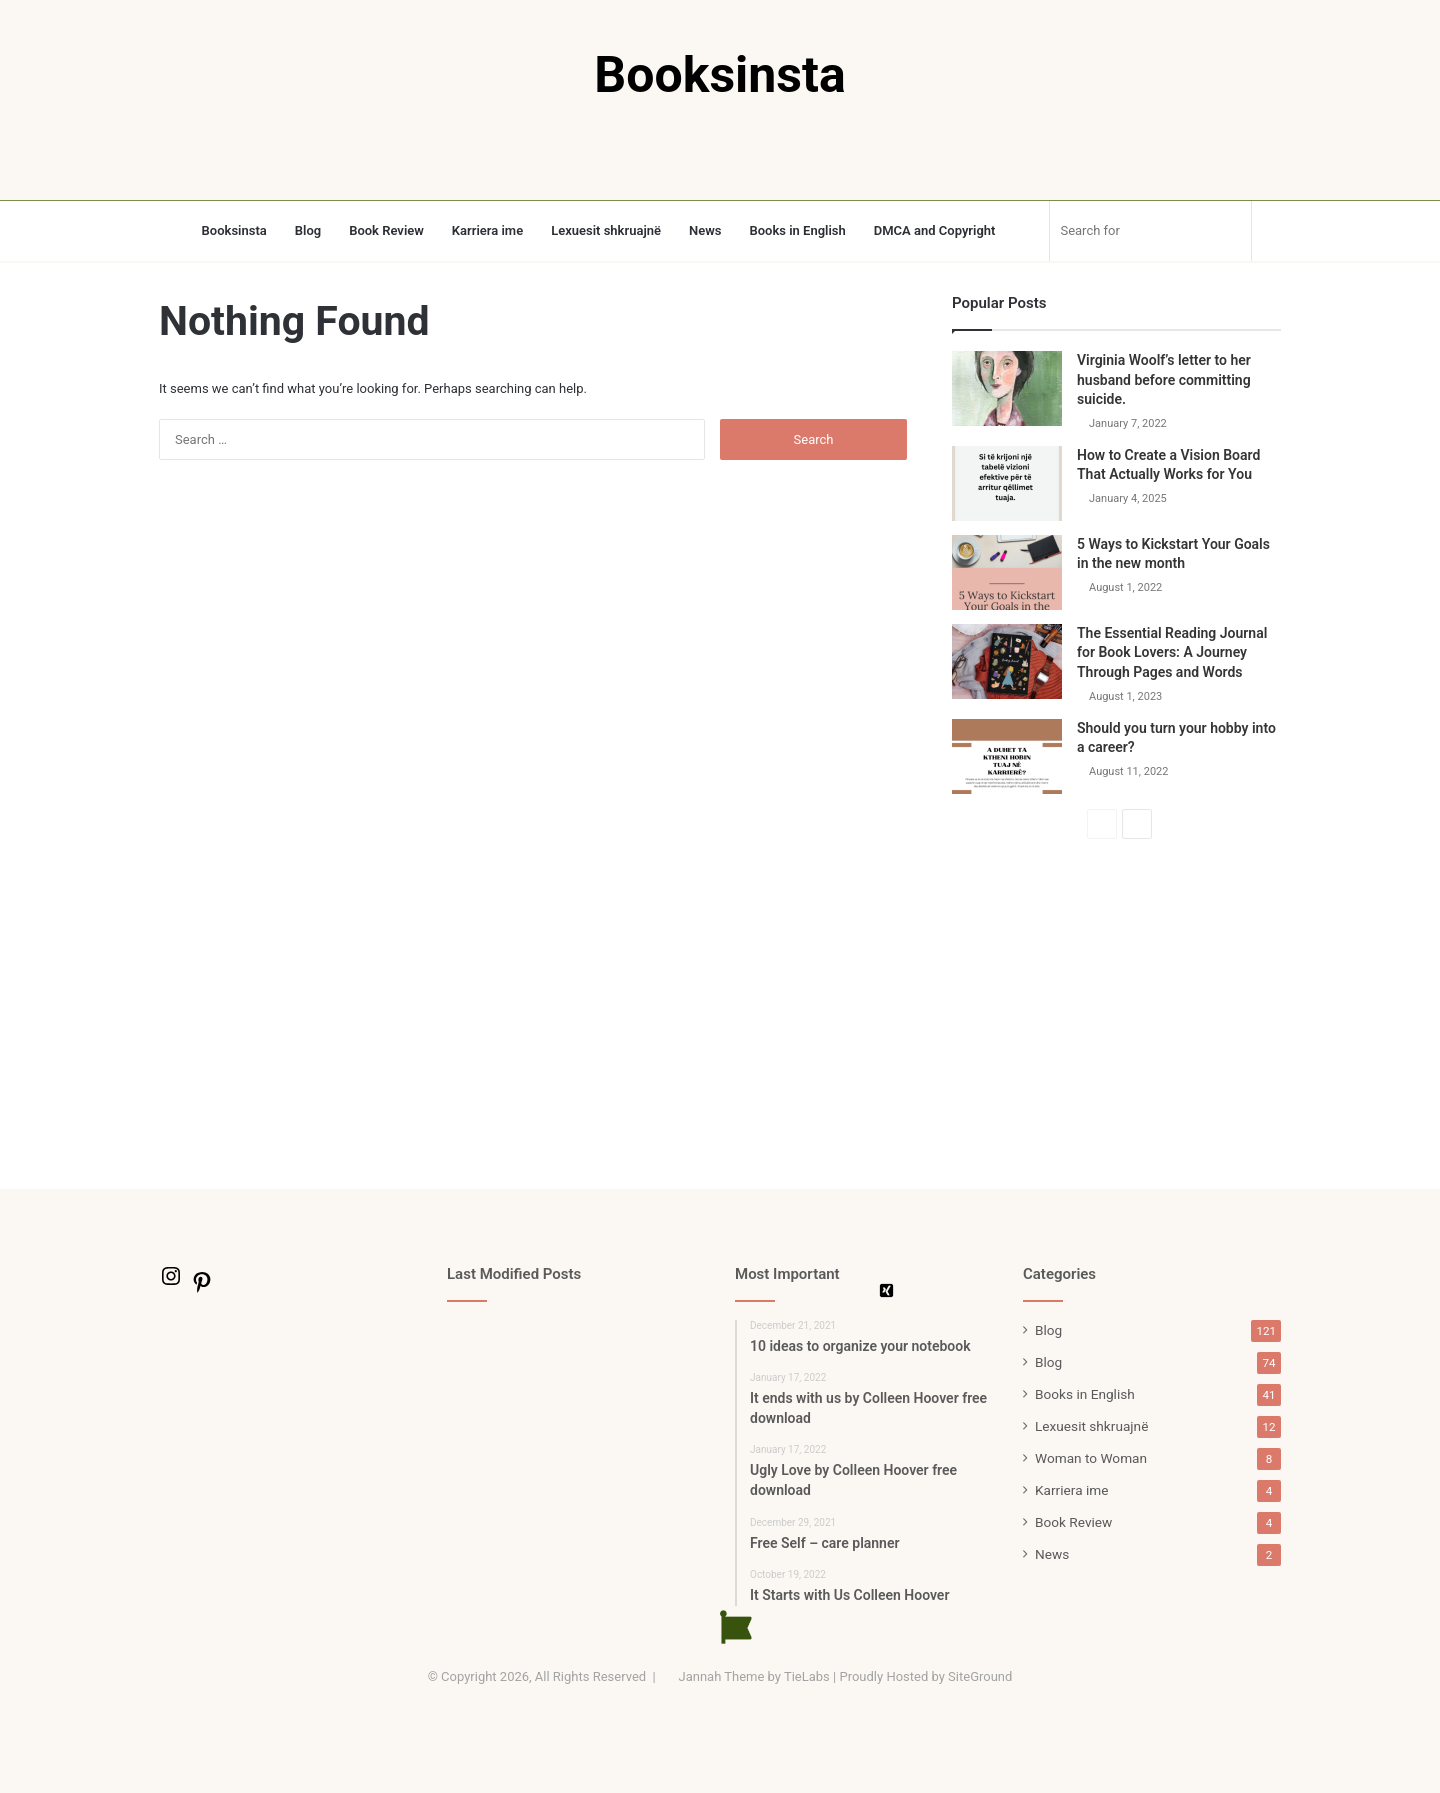 Image resolution: width=1440 pixels, height=1793 pixels. I want to click on Font Awesome brand logo, so click(736, 1627).